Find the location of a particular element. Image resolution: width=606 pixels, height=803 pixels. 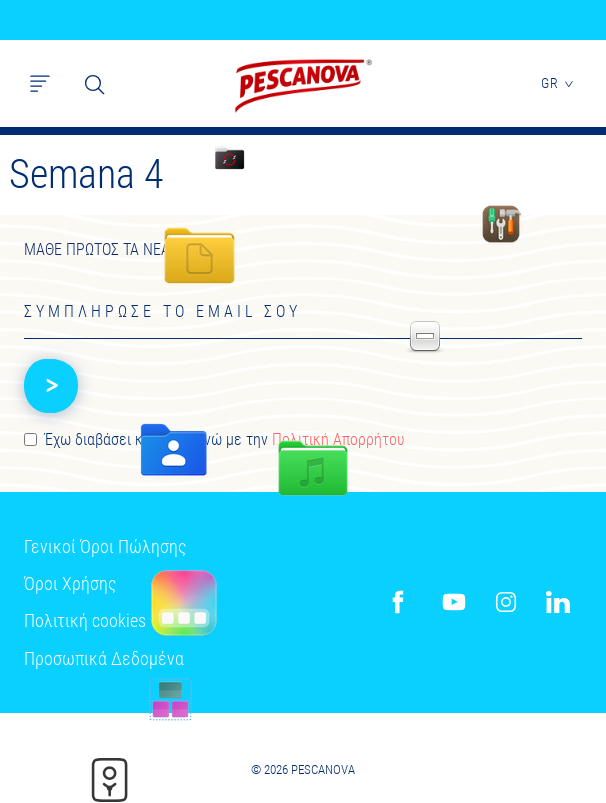

access Time Machine backups is located at coordinates (111, 780).